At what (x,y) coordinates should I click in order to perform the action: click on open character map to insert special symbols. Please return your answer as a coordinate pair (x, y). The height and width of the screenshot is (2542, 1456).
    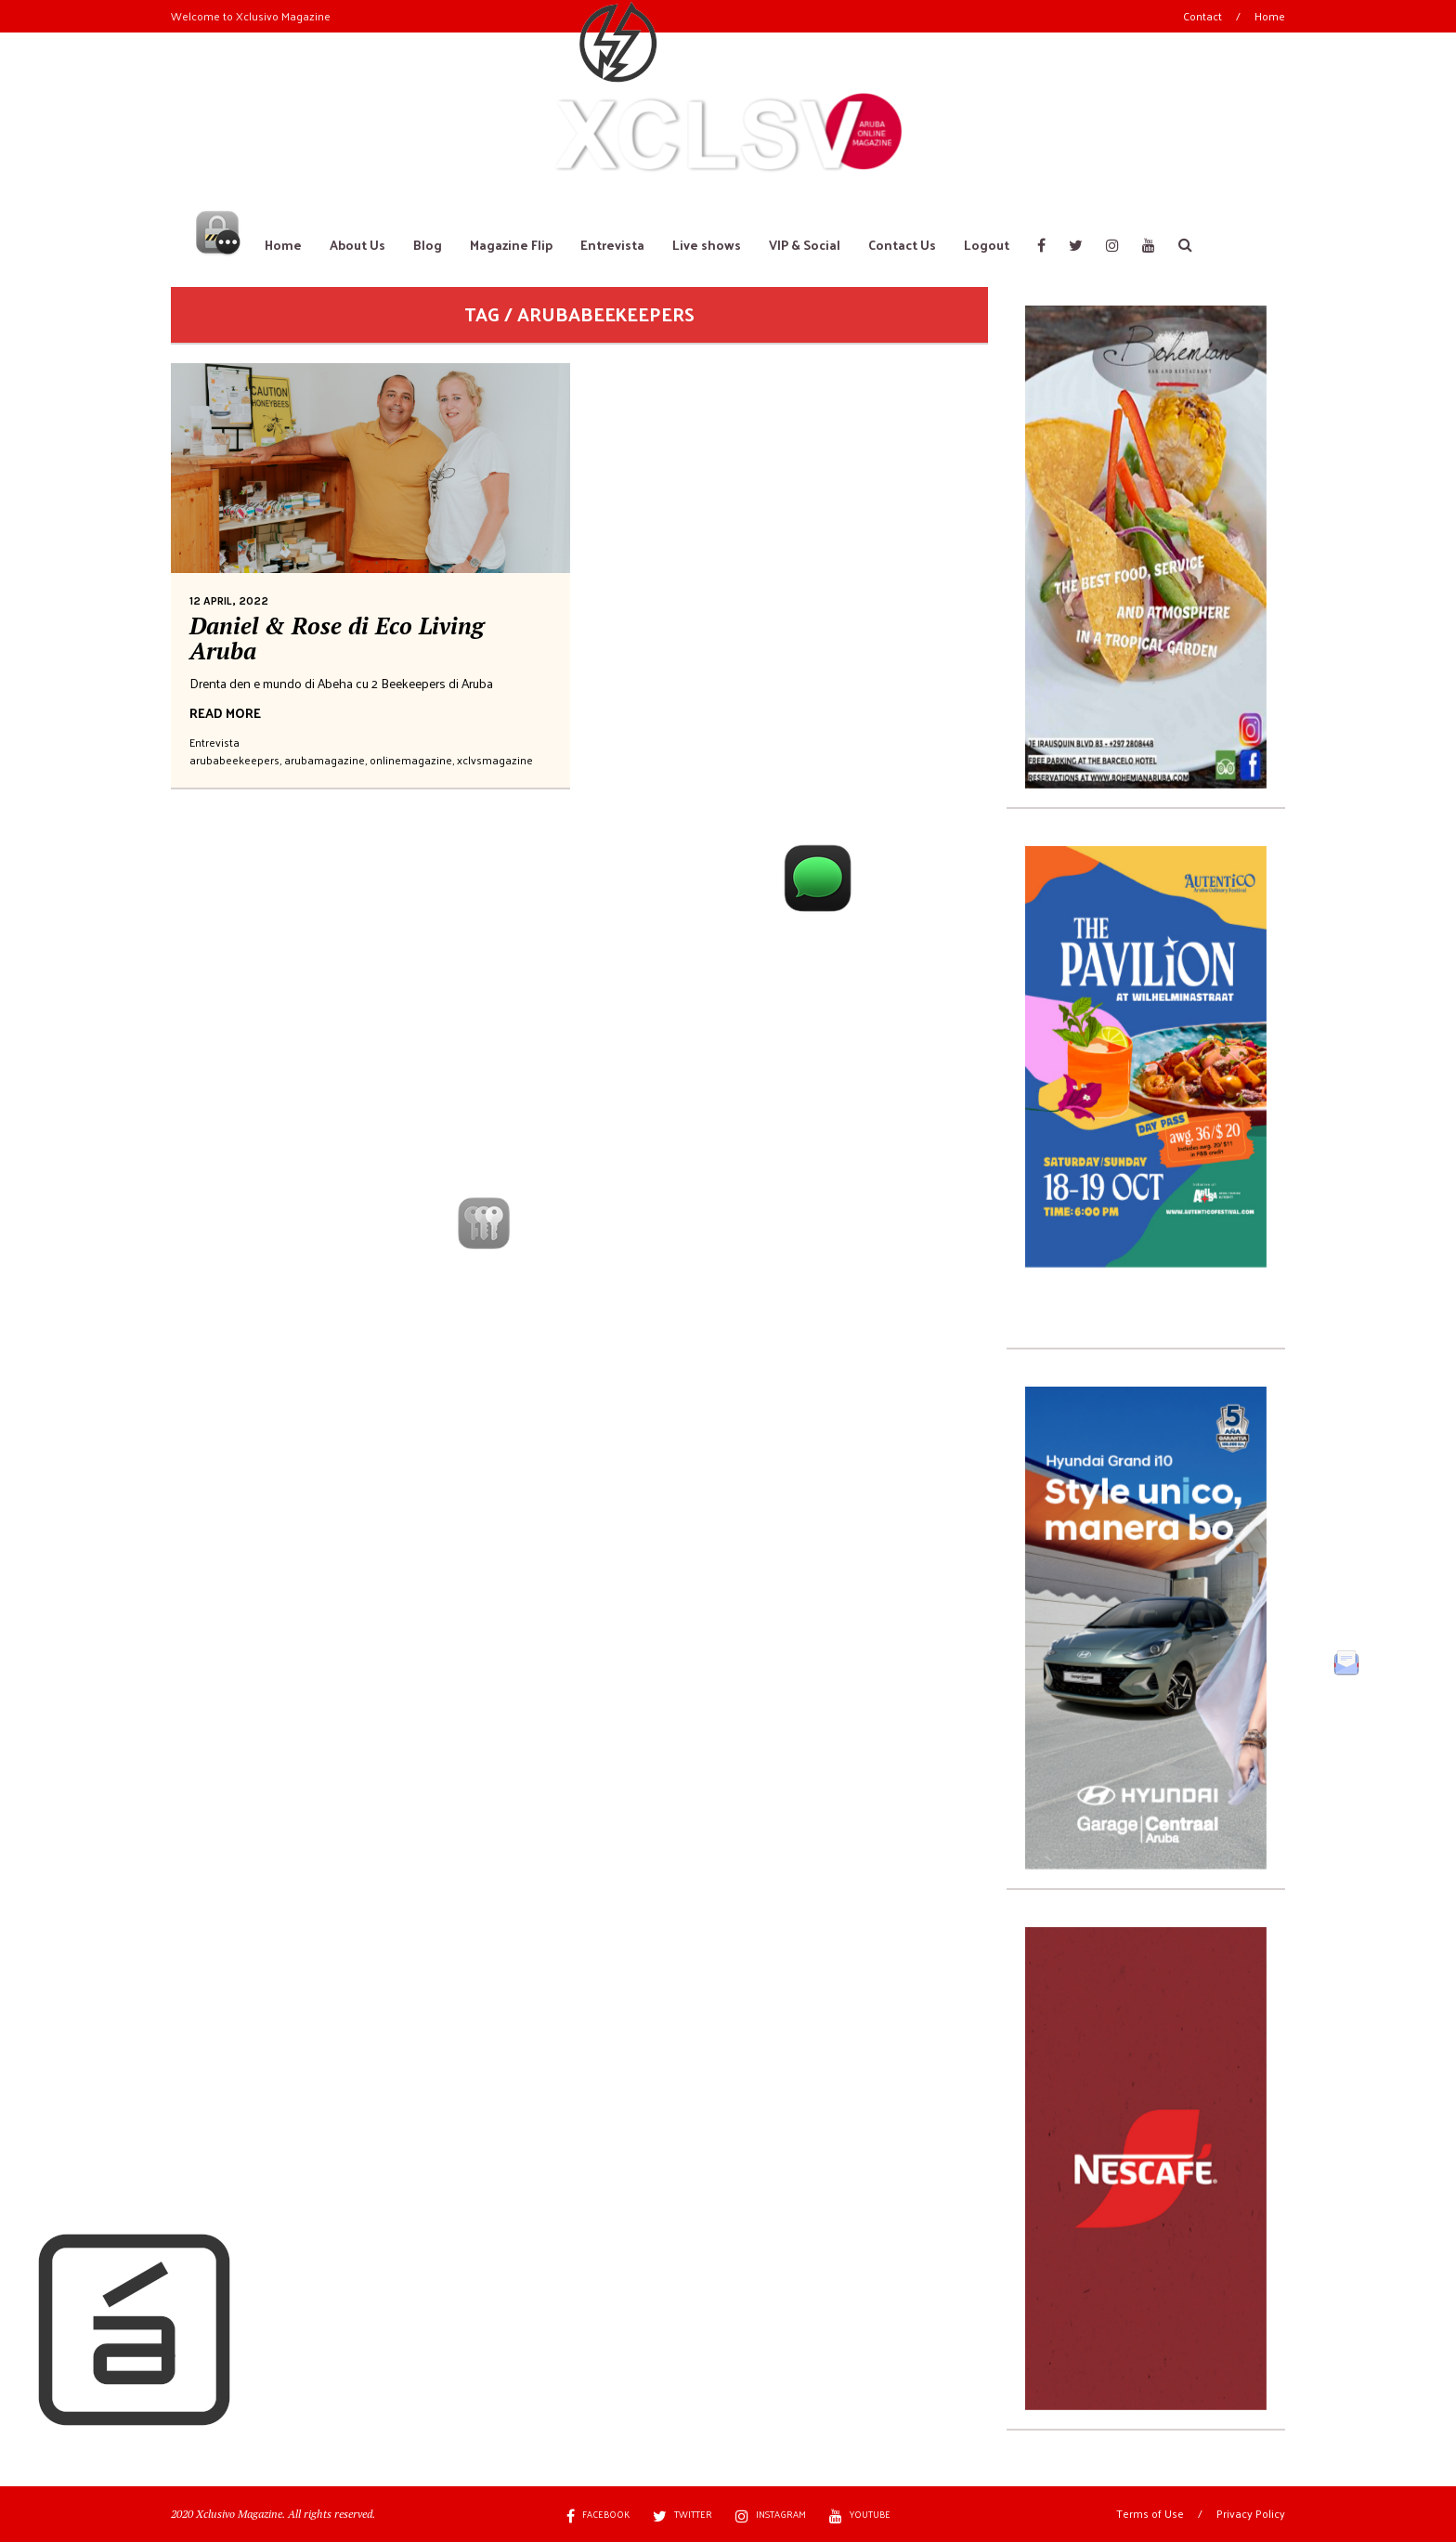
    Looking at the image, I should click on (134, 2329).